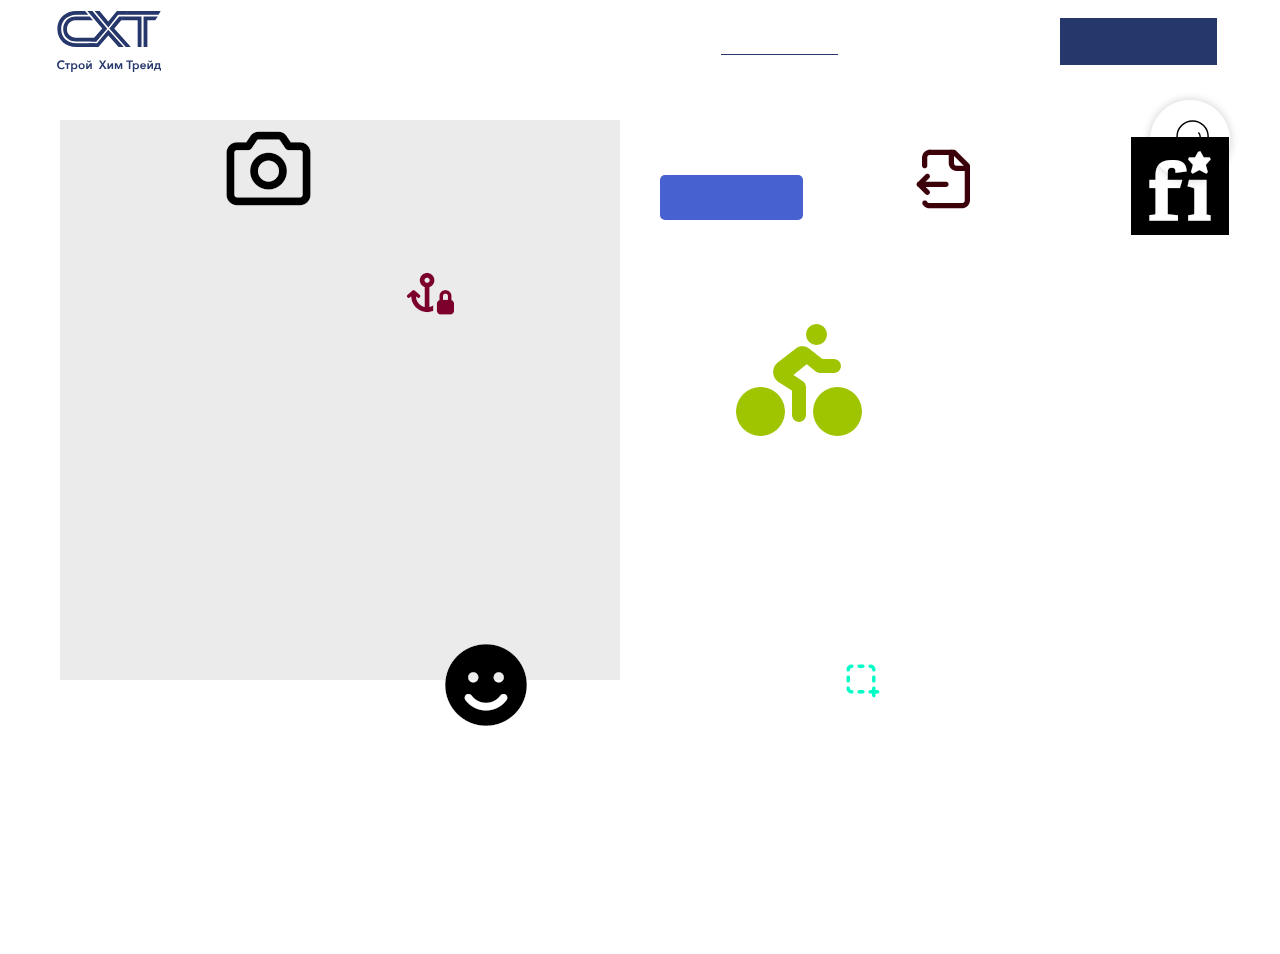  I want to click on access cycling or bike-related features, so click(799, 380).